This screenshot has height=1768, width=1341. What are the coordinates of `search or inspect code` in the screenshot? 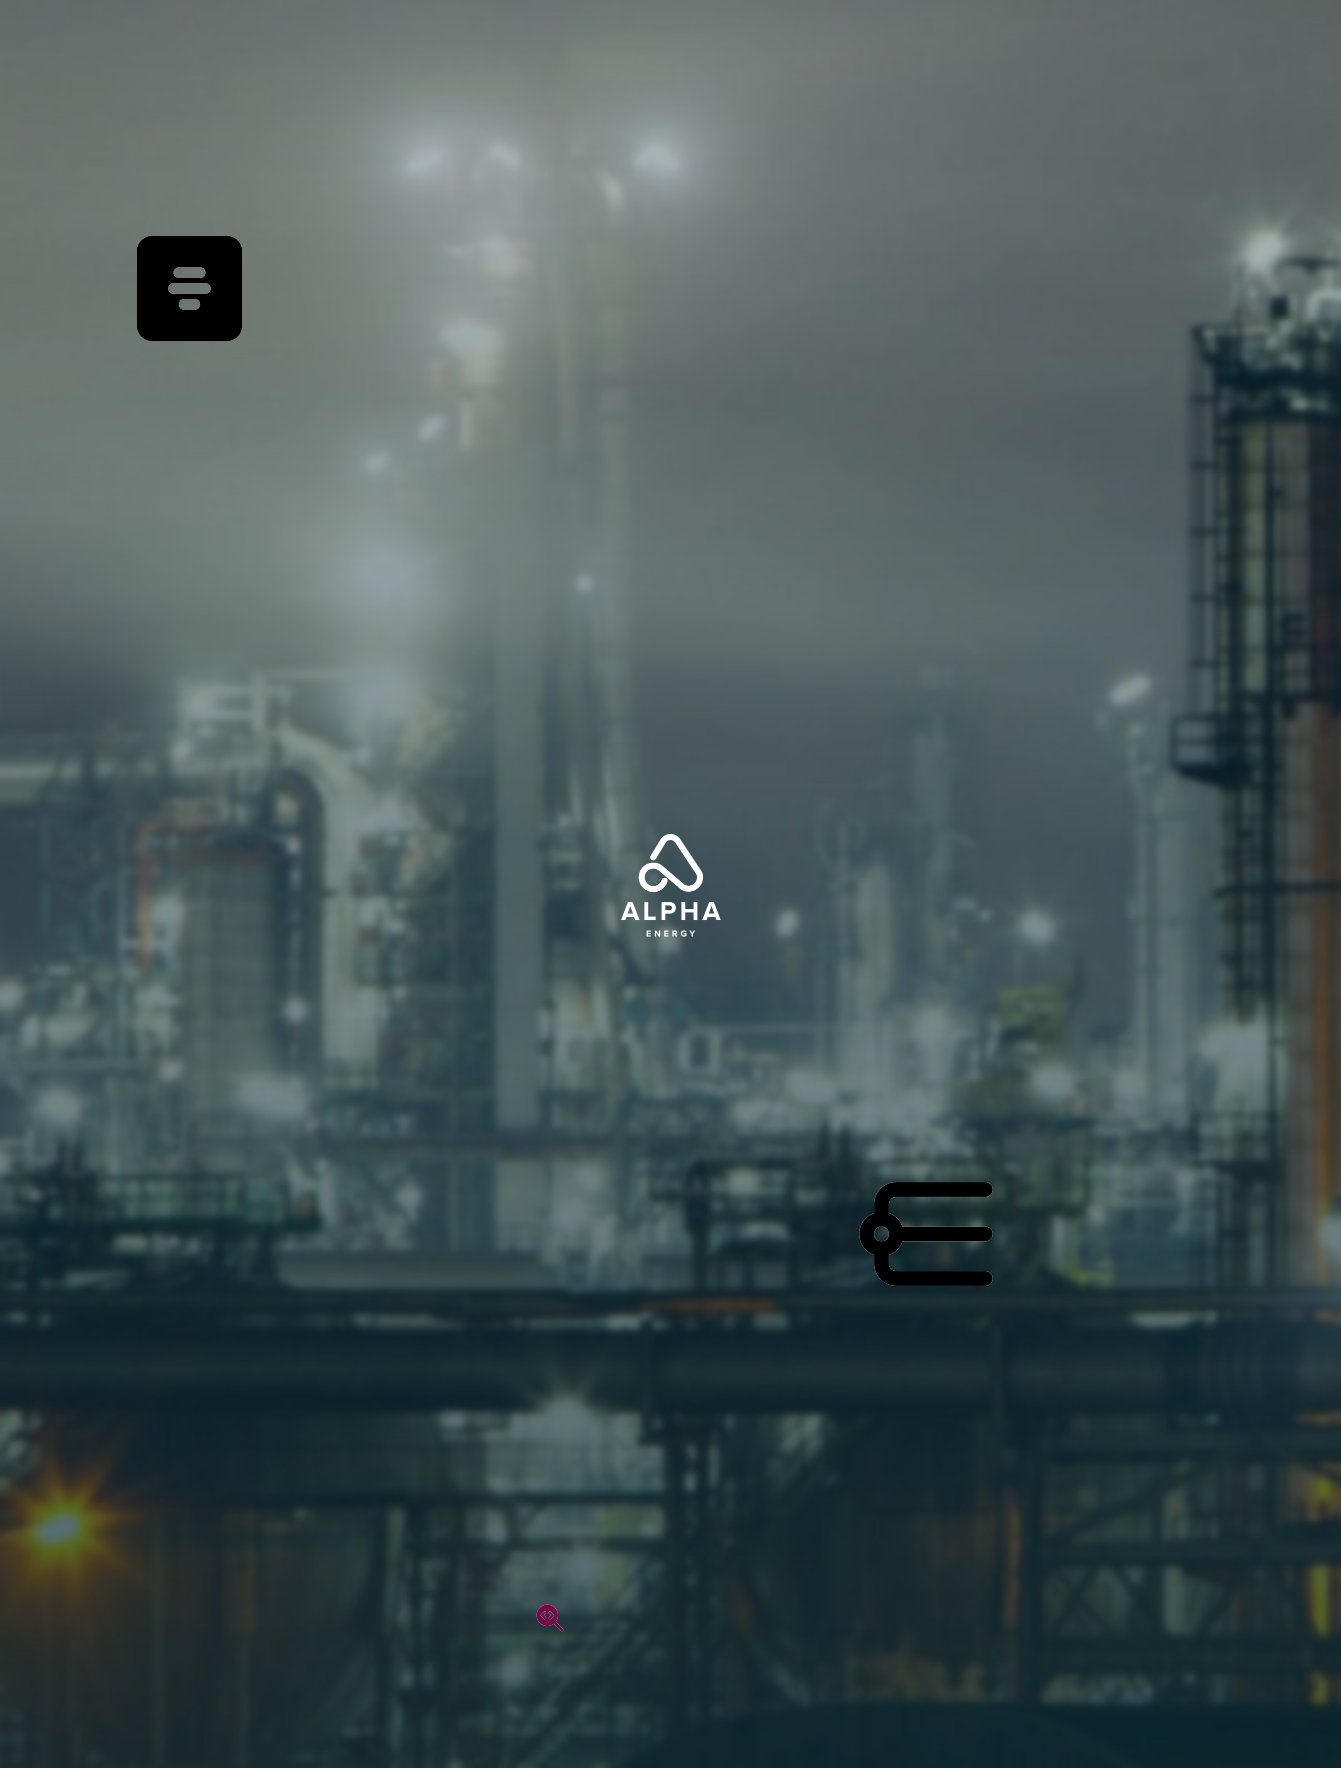 It's located at (550, 1618).